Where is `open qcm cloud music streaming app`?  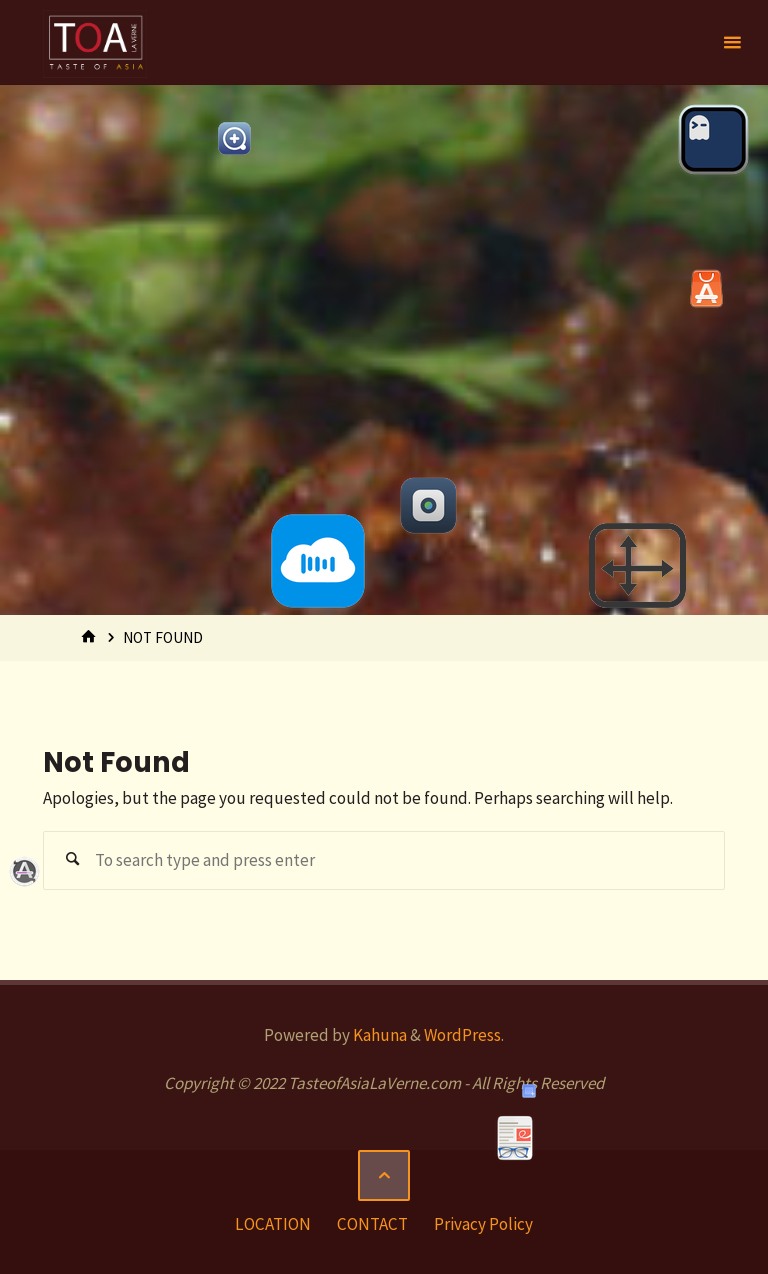 open qcm cloud music streaming app is located at coordinates (318, 561).